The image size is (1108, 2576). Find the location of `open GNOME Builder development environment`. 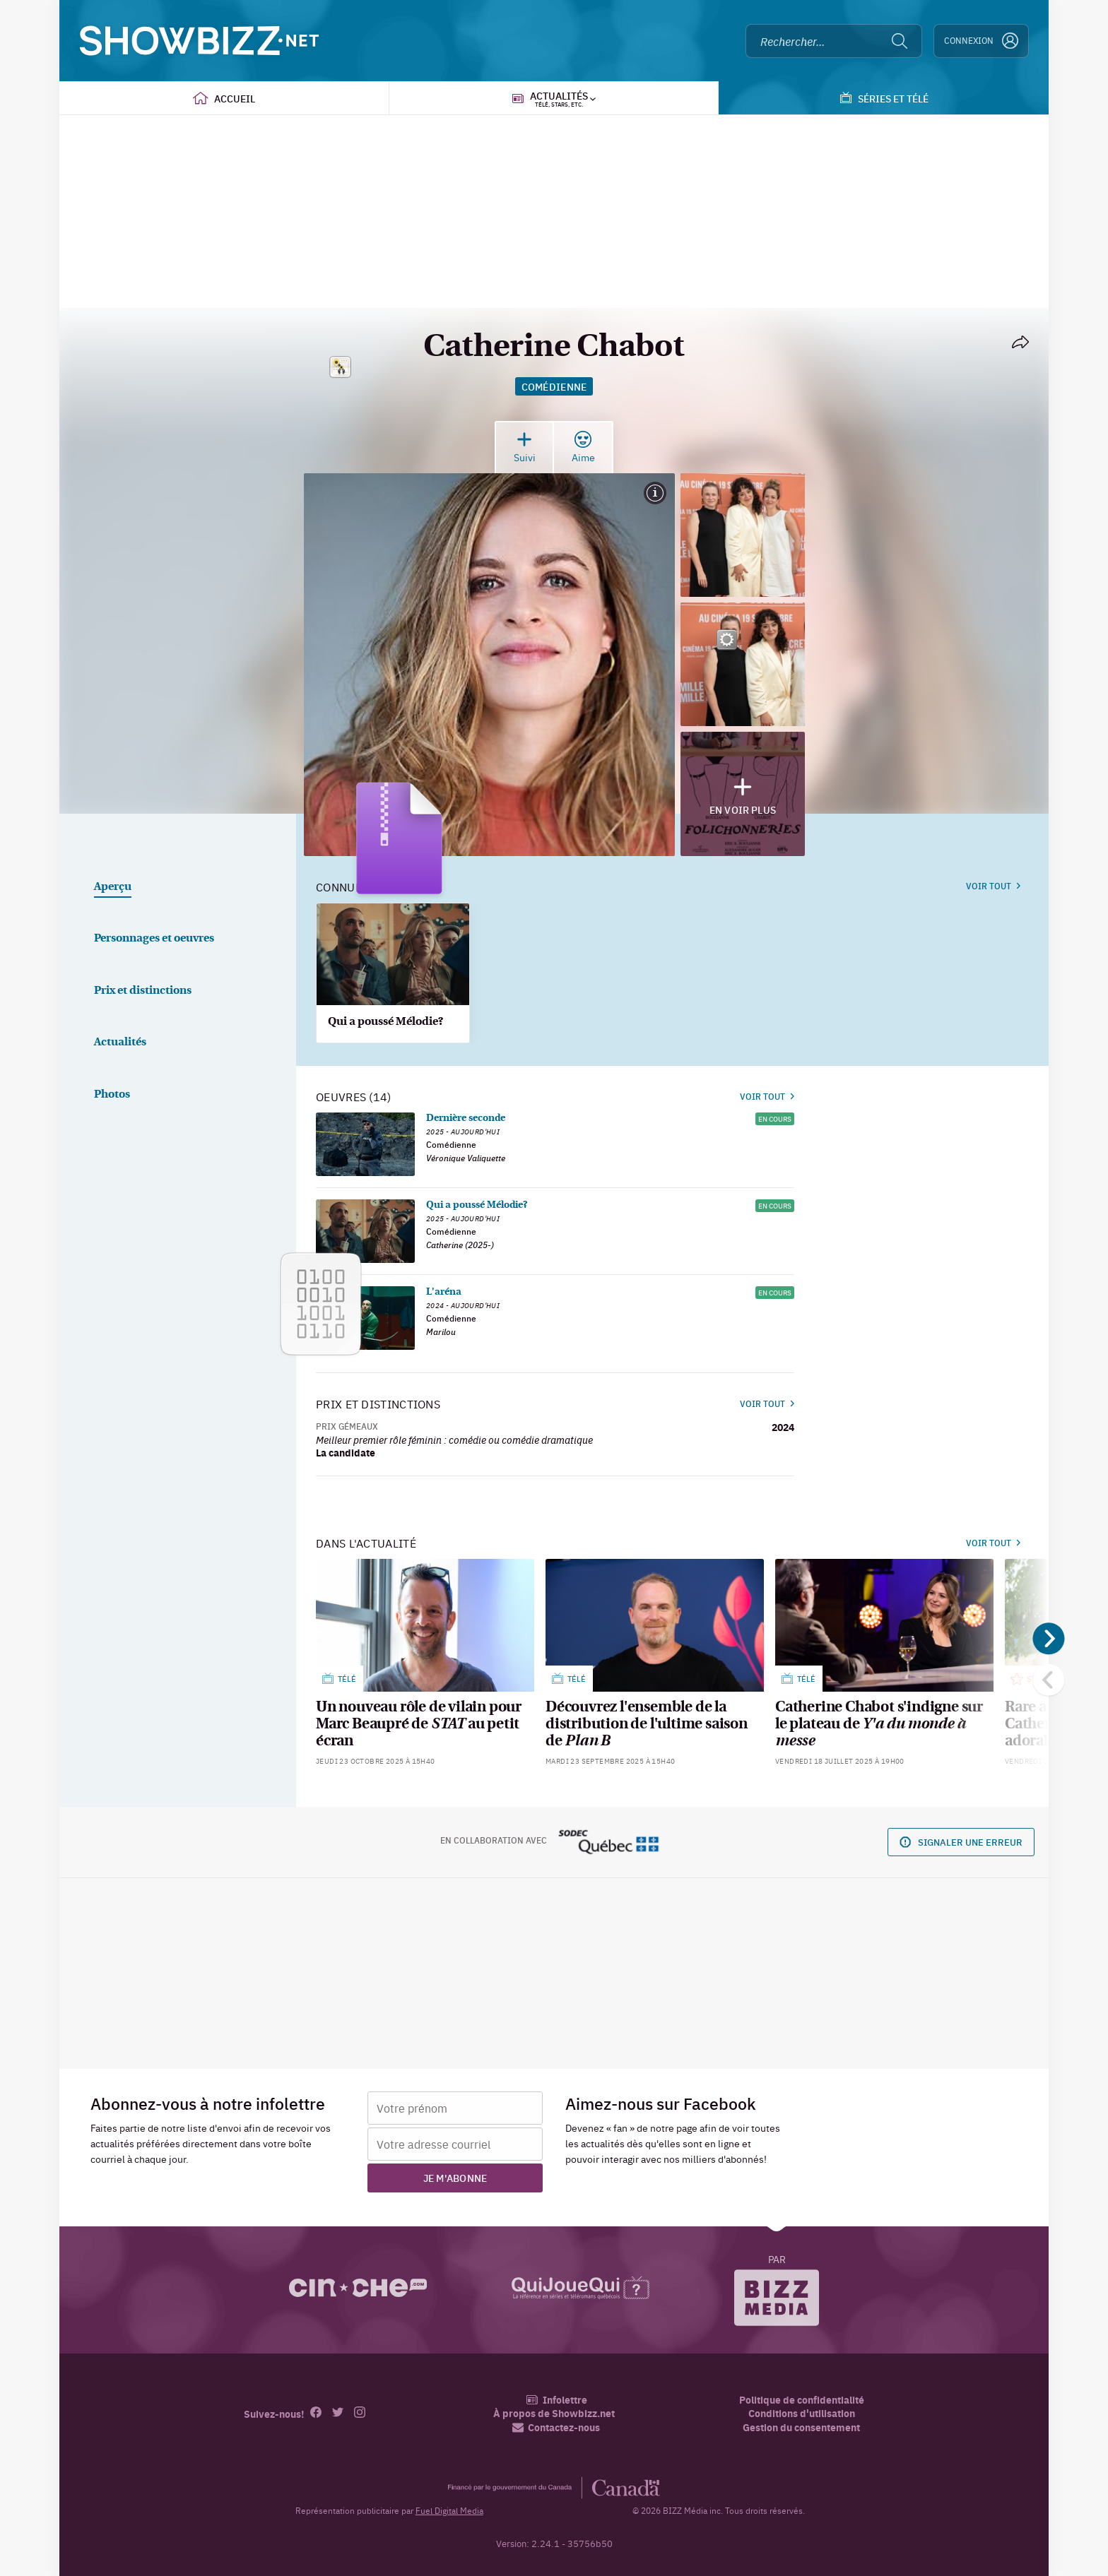

open GNOME Builder development environment is located at coordinates (340, 367).